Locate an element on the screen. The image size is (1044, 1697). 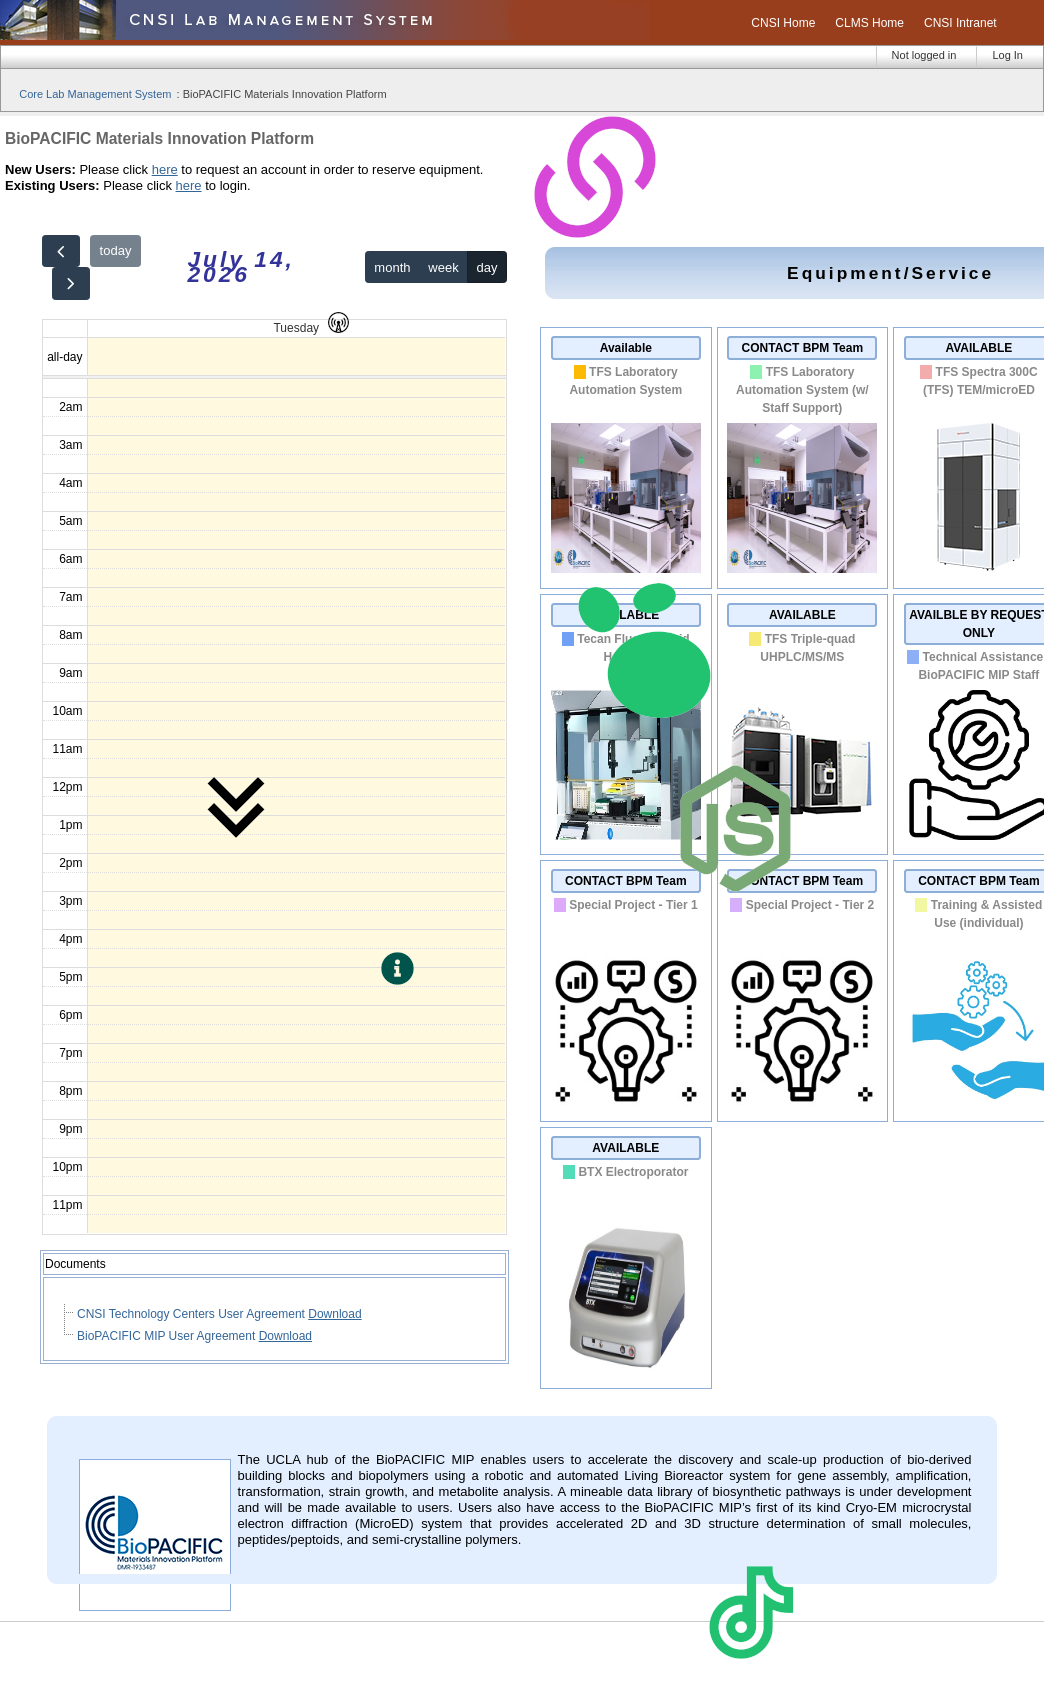
open the Overcast podcast app is located at coordinates (338, 322).